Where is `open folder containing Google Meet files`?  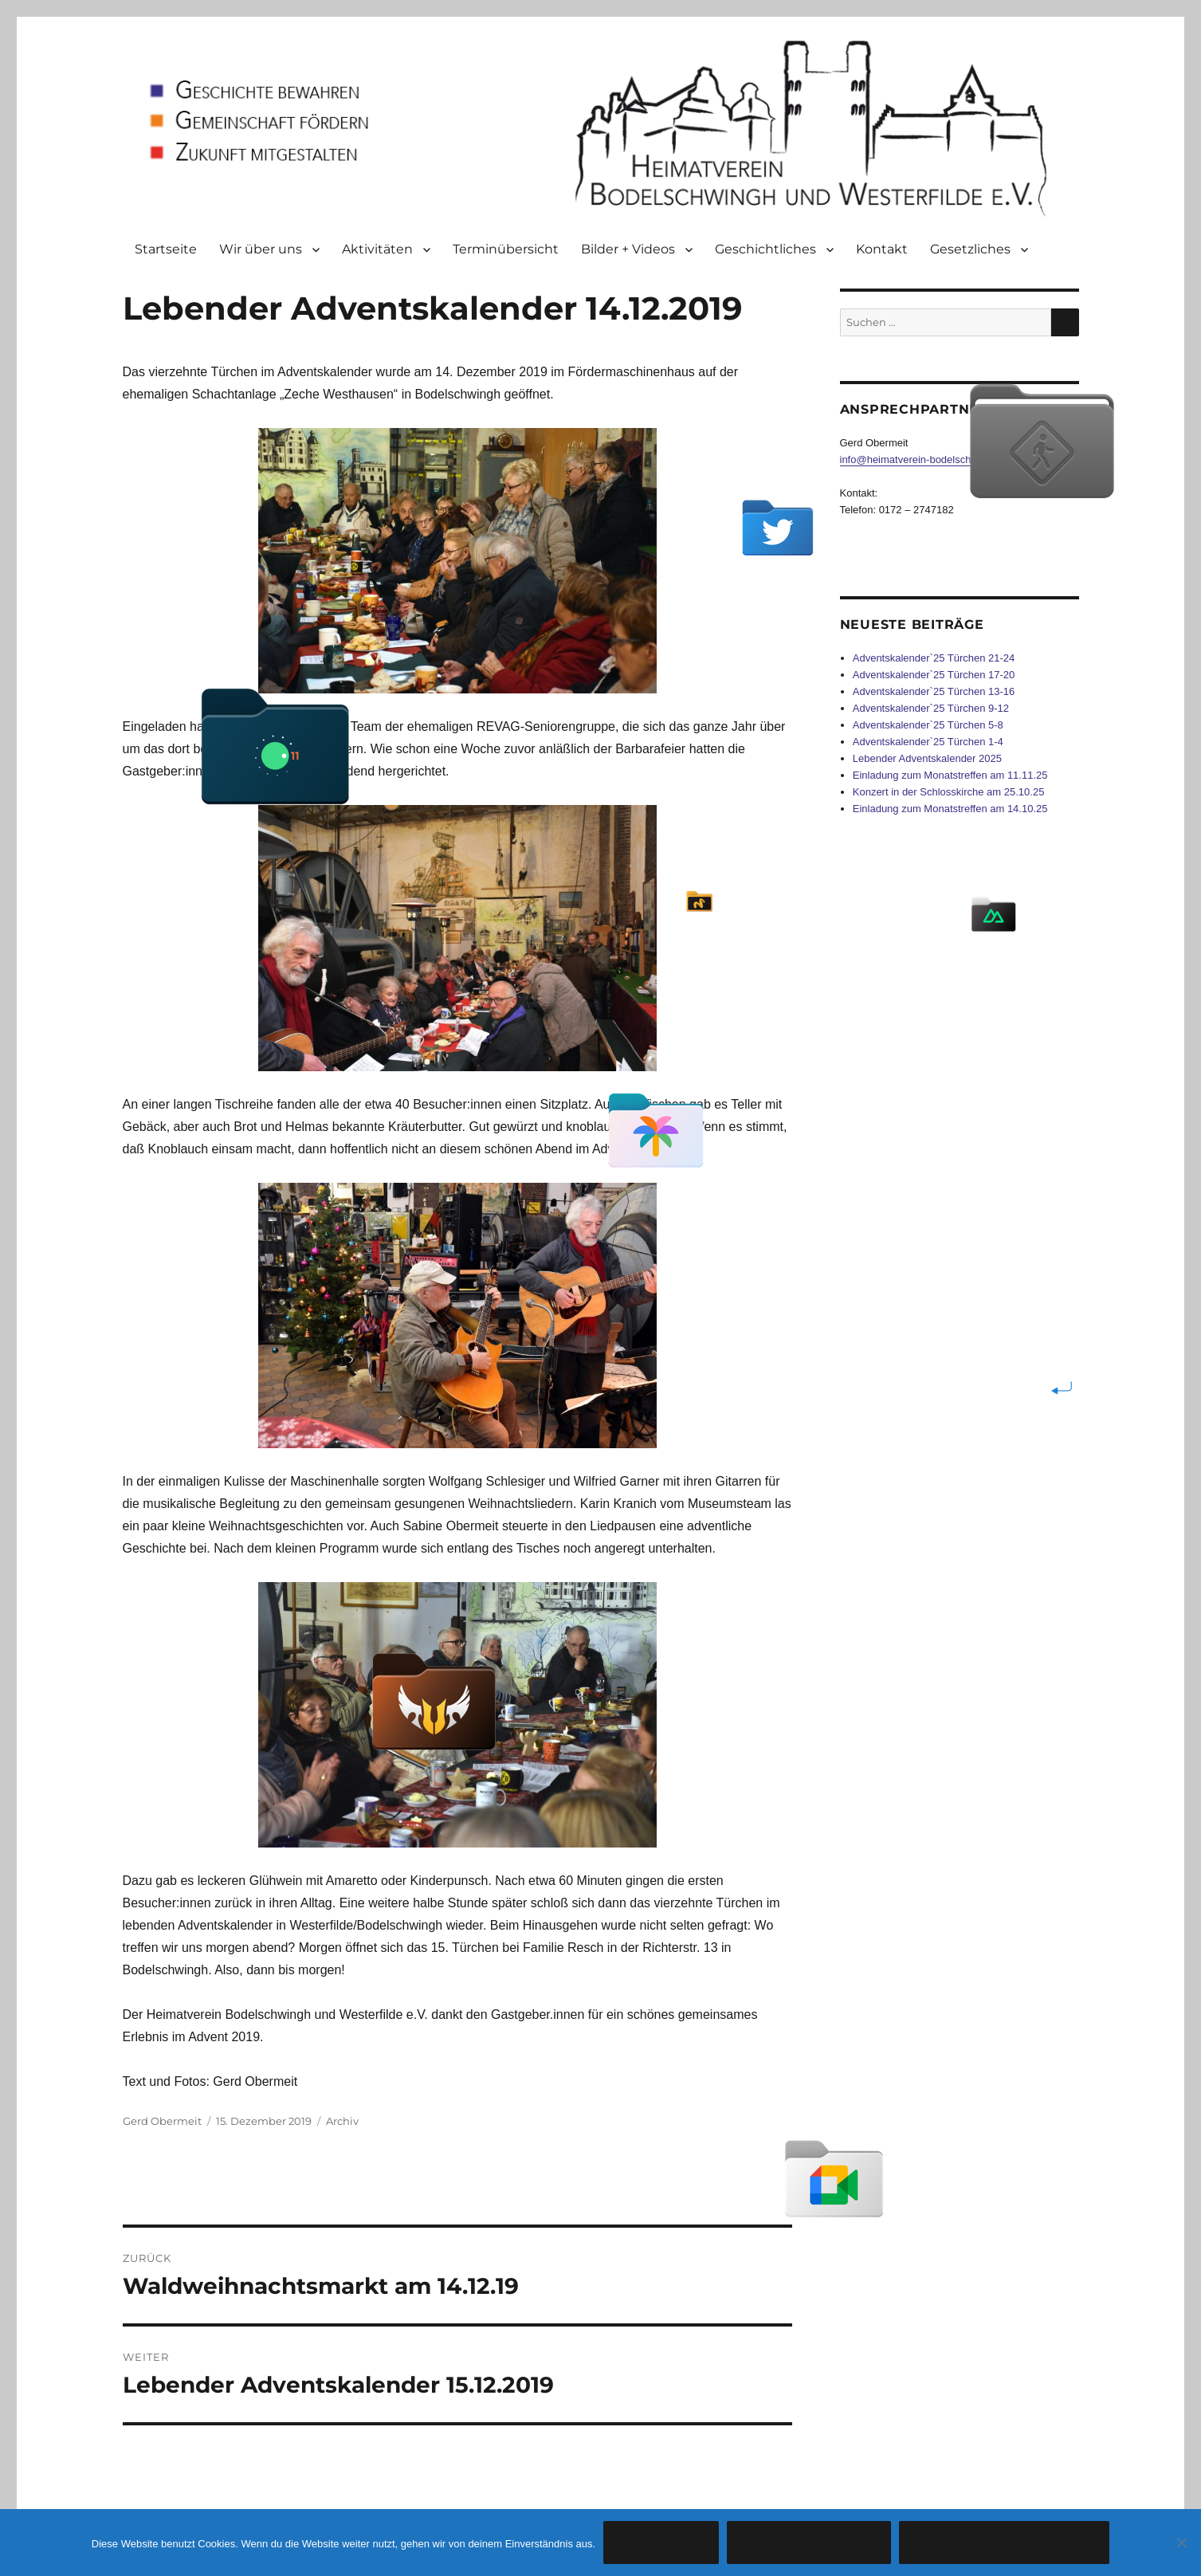 open folder containing Google Meet files is located at coordinates (834, 2181).